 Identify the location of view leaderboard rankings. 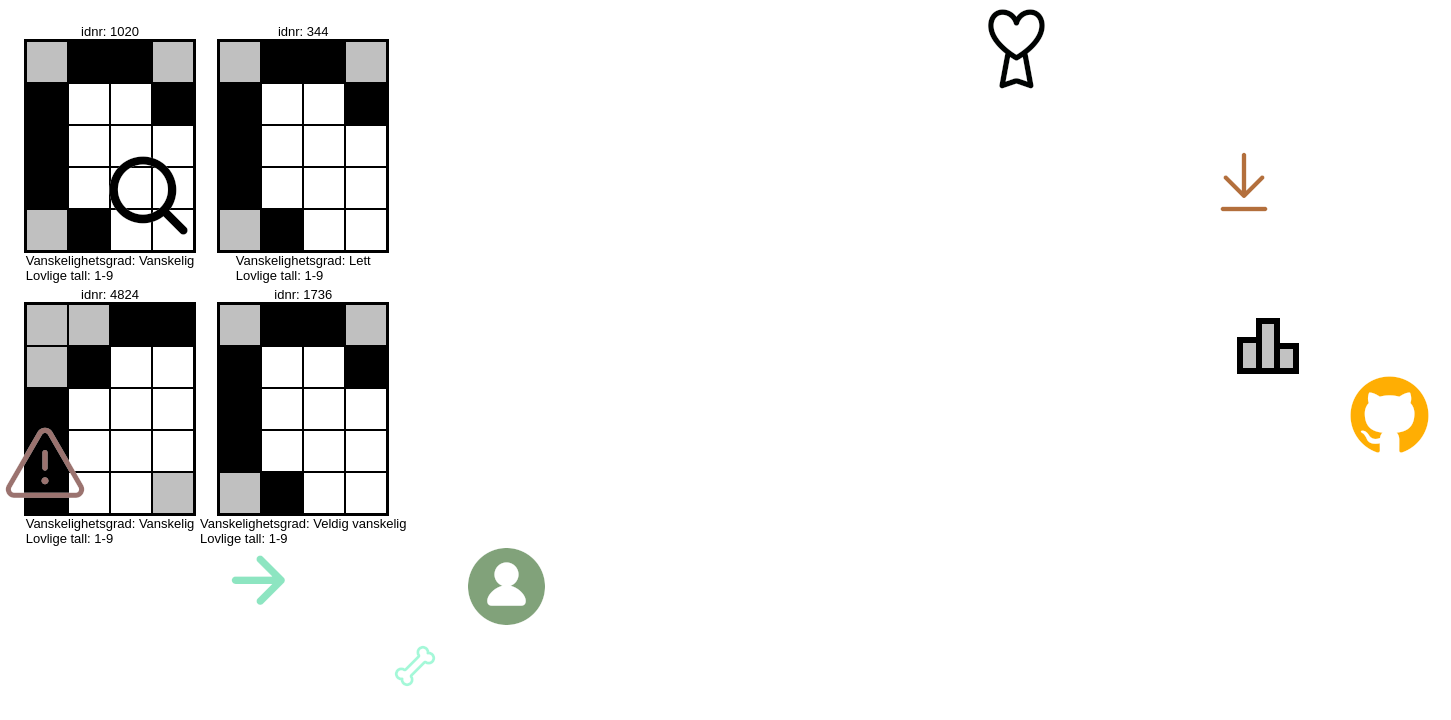
(1268, 346).